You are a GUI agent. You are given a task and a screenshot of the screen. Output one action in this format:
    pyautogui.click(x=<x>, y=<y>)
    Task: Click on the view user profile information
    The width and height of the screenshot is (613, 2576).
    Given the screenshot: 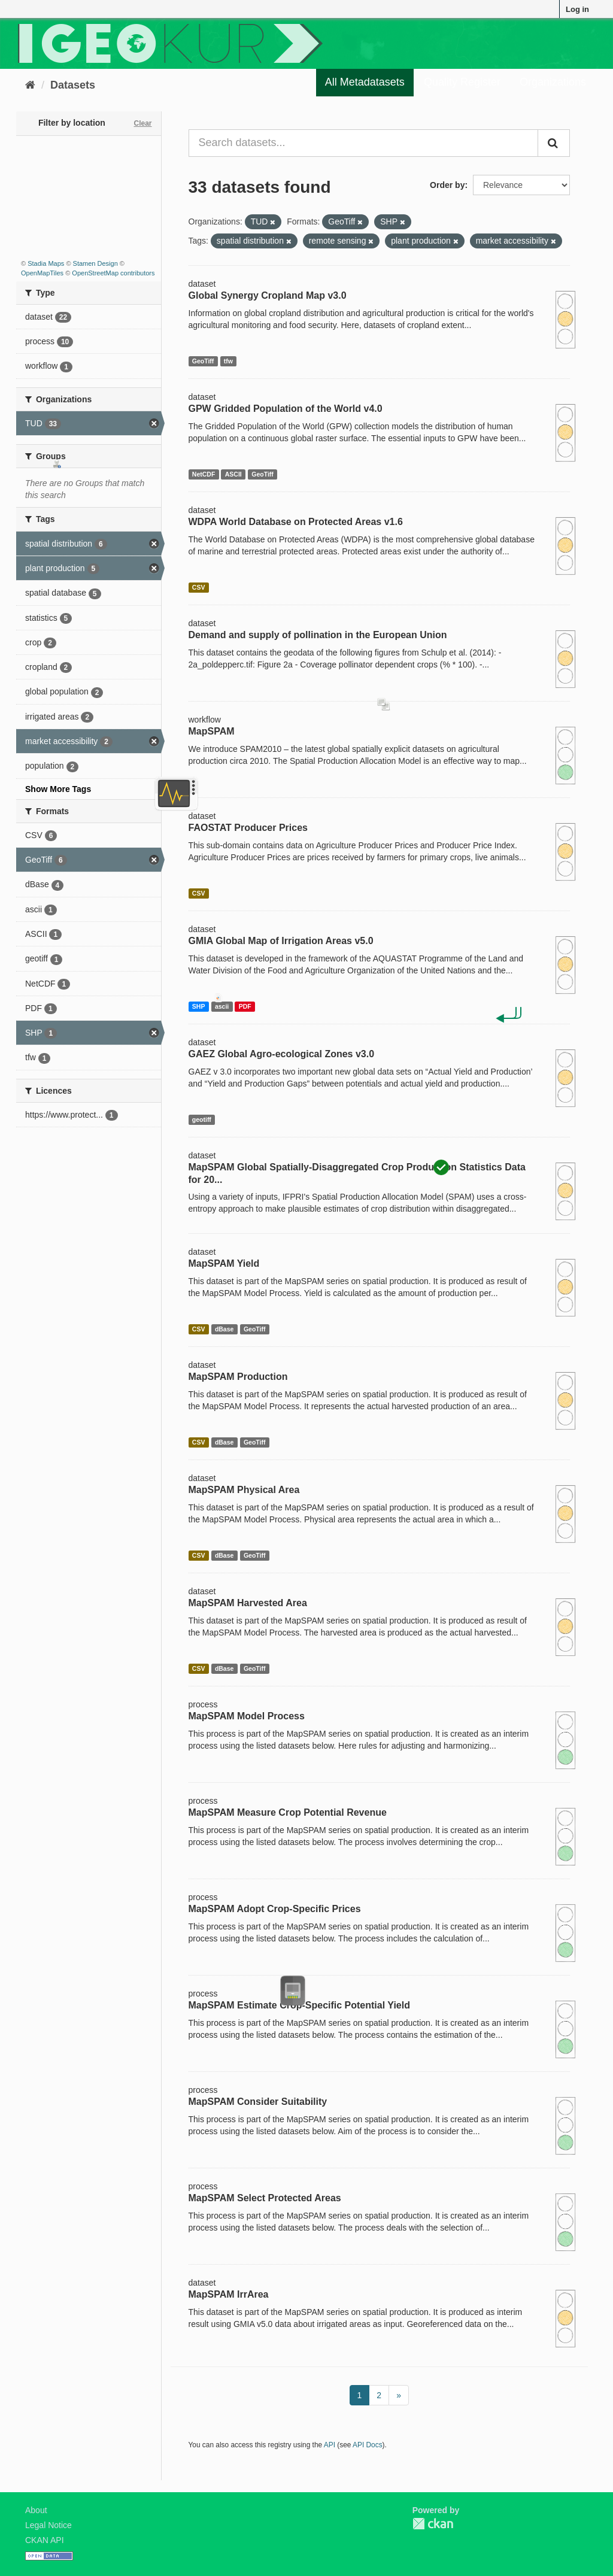 What is the action you would take?
    pyautogui.click(x=57, y=464)
    